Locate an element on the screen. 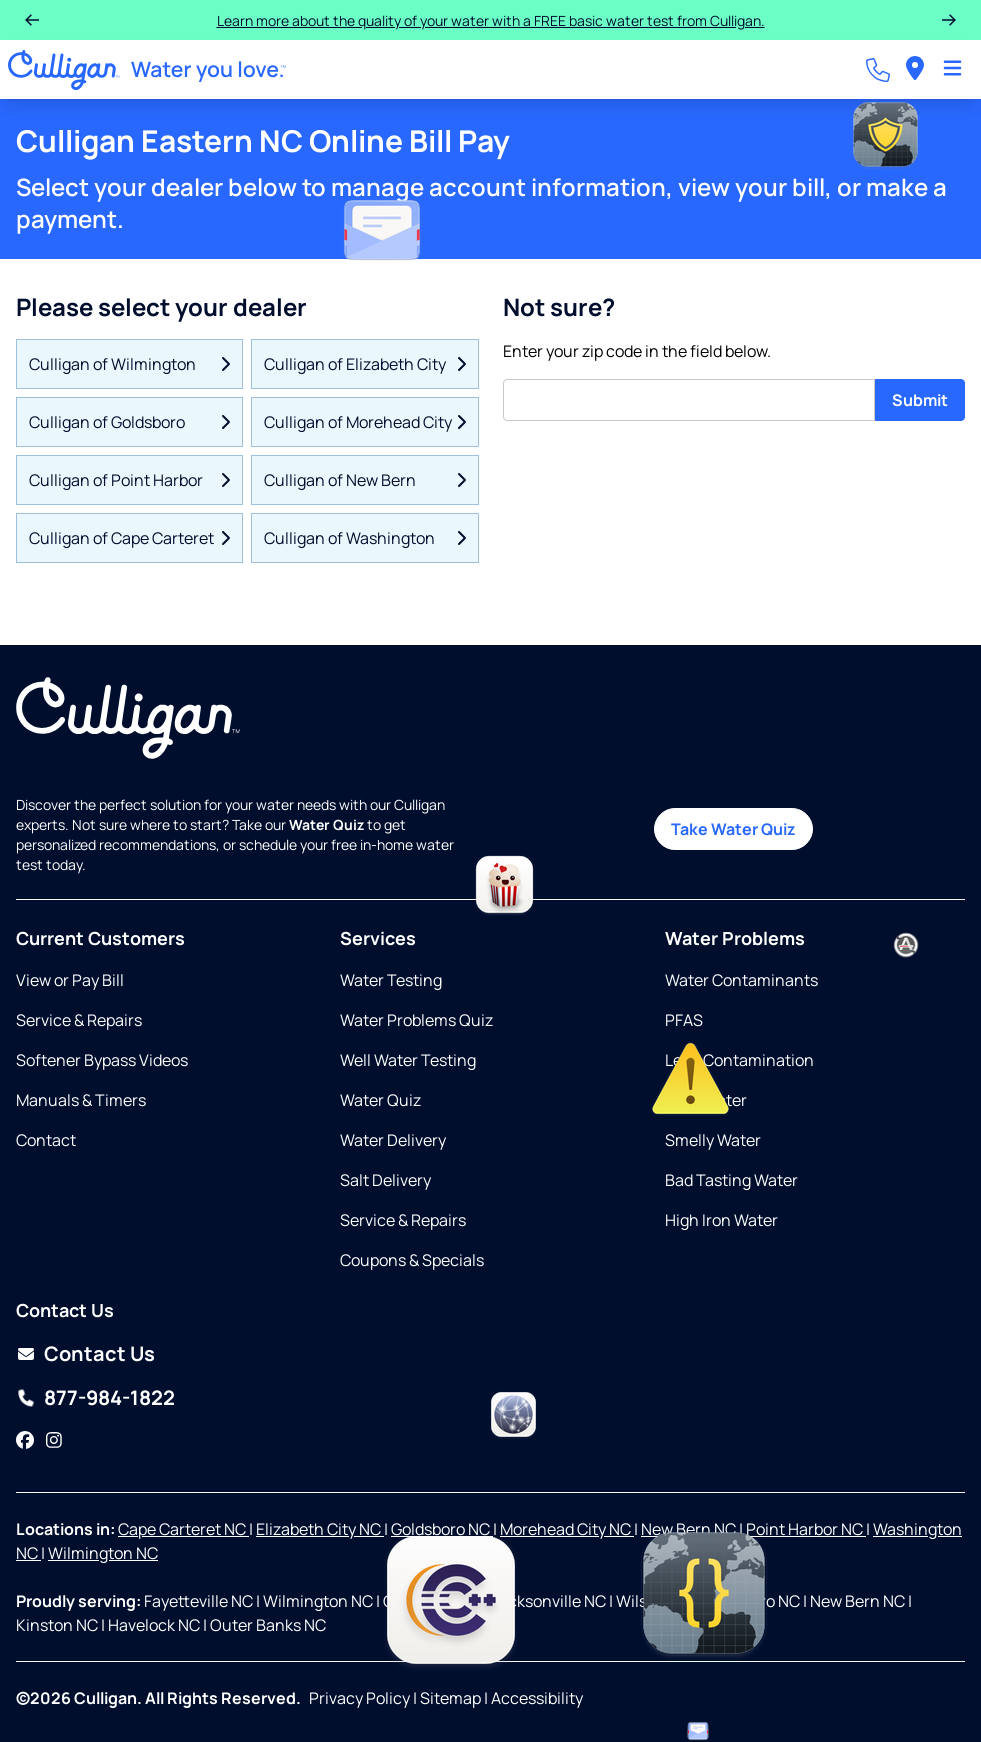 The image size is (981, 1742). open popcorn time streaming app is located at coordinates (504, 884).